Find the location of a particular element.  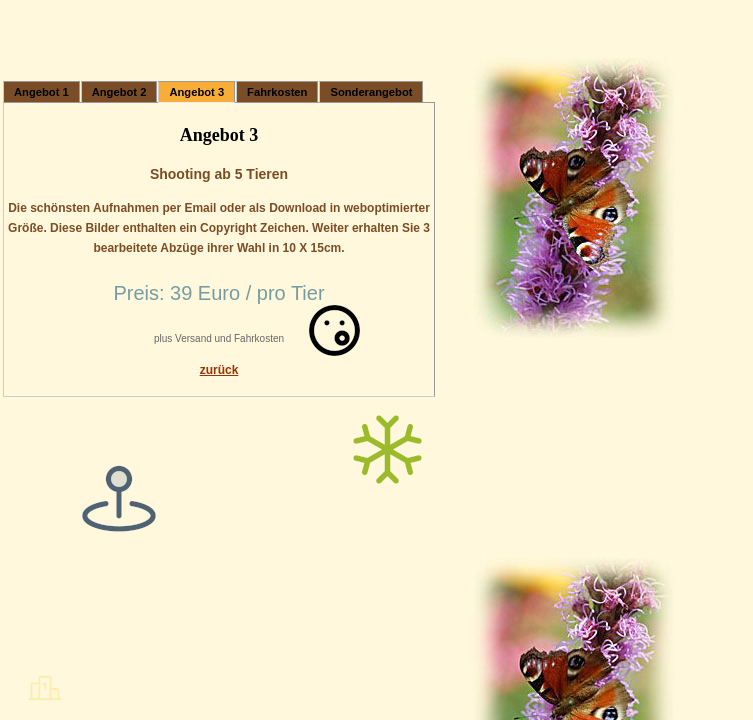

indicates singing or karaoke mode is located at coordinates (334, 330).